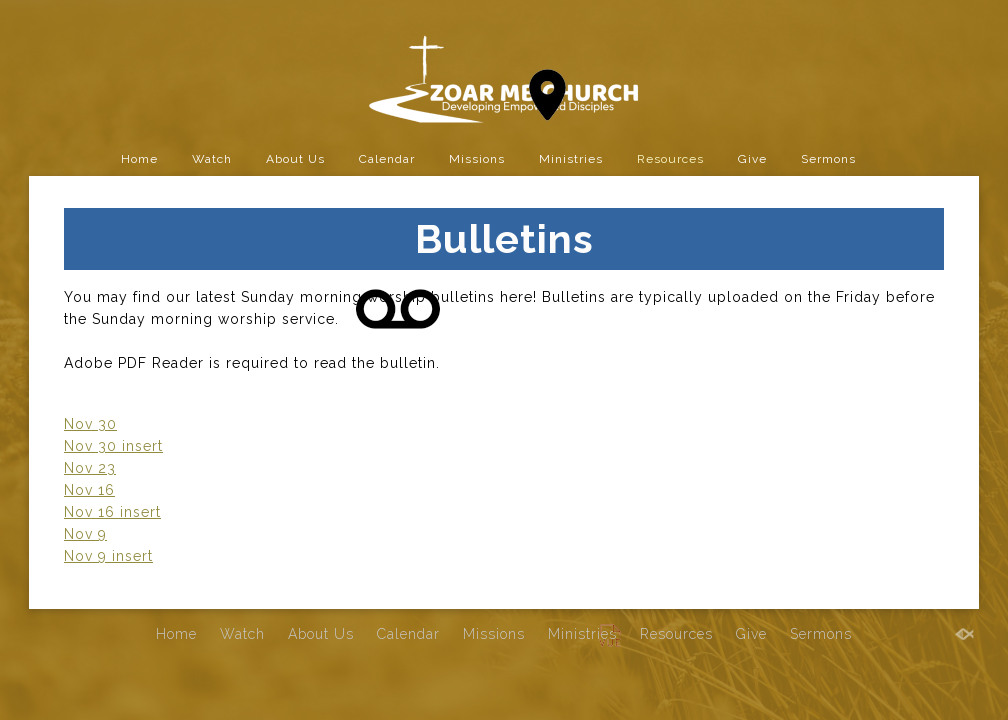 Image resolution: width=1008 pixels, height=720 pixels. What do you see at coordinates (547, 95) in the screenshot?
I see `view current location on map` at bounding box center [547, 95].